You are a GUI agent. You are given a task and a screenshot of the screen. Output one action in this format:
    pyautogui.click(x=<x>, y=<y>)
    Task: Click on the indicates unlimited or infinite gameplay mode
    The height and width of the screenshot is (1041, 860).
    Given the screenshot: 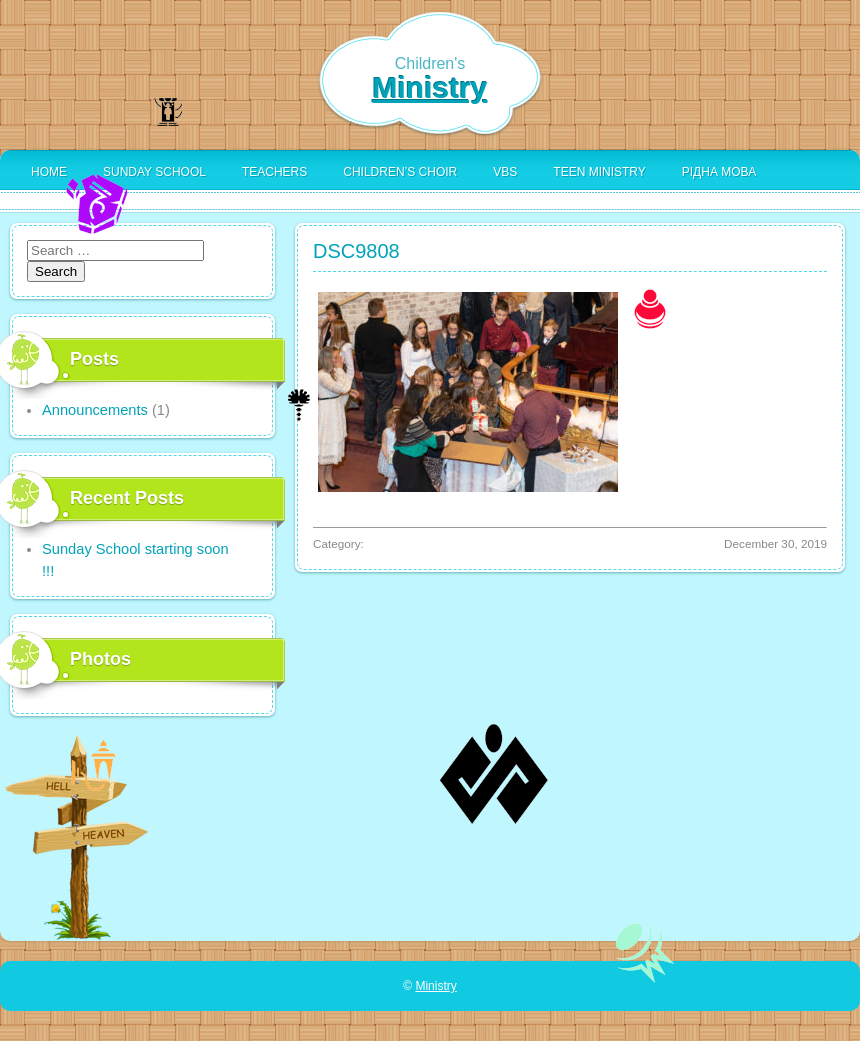 What is the action you would take?
    pyautogui.click(x=493, y=778)
    